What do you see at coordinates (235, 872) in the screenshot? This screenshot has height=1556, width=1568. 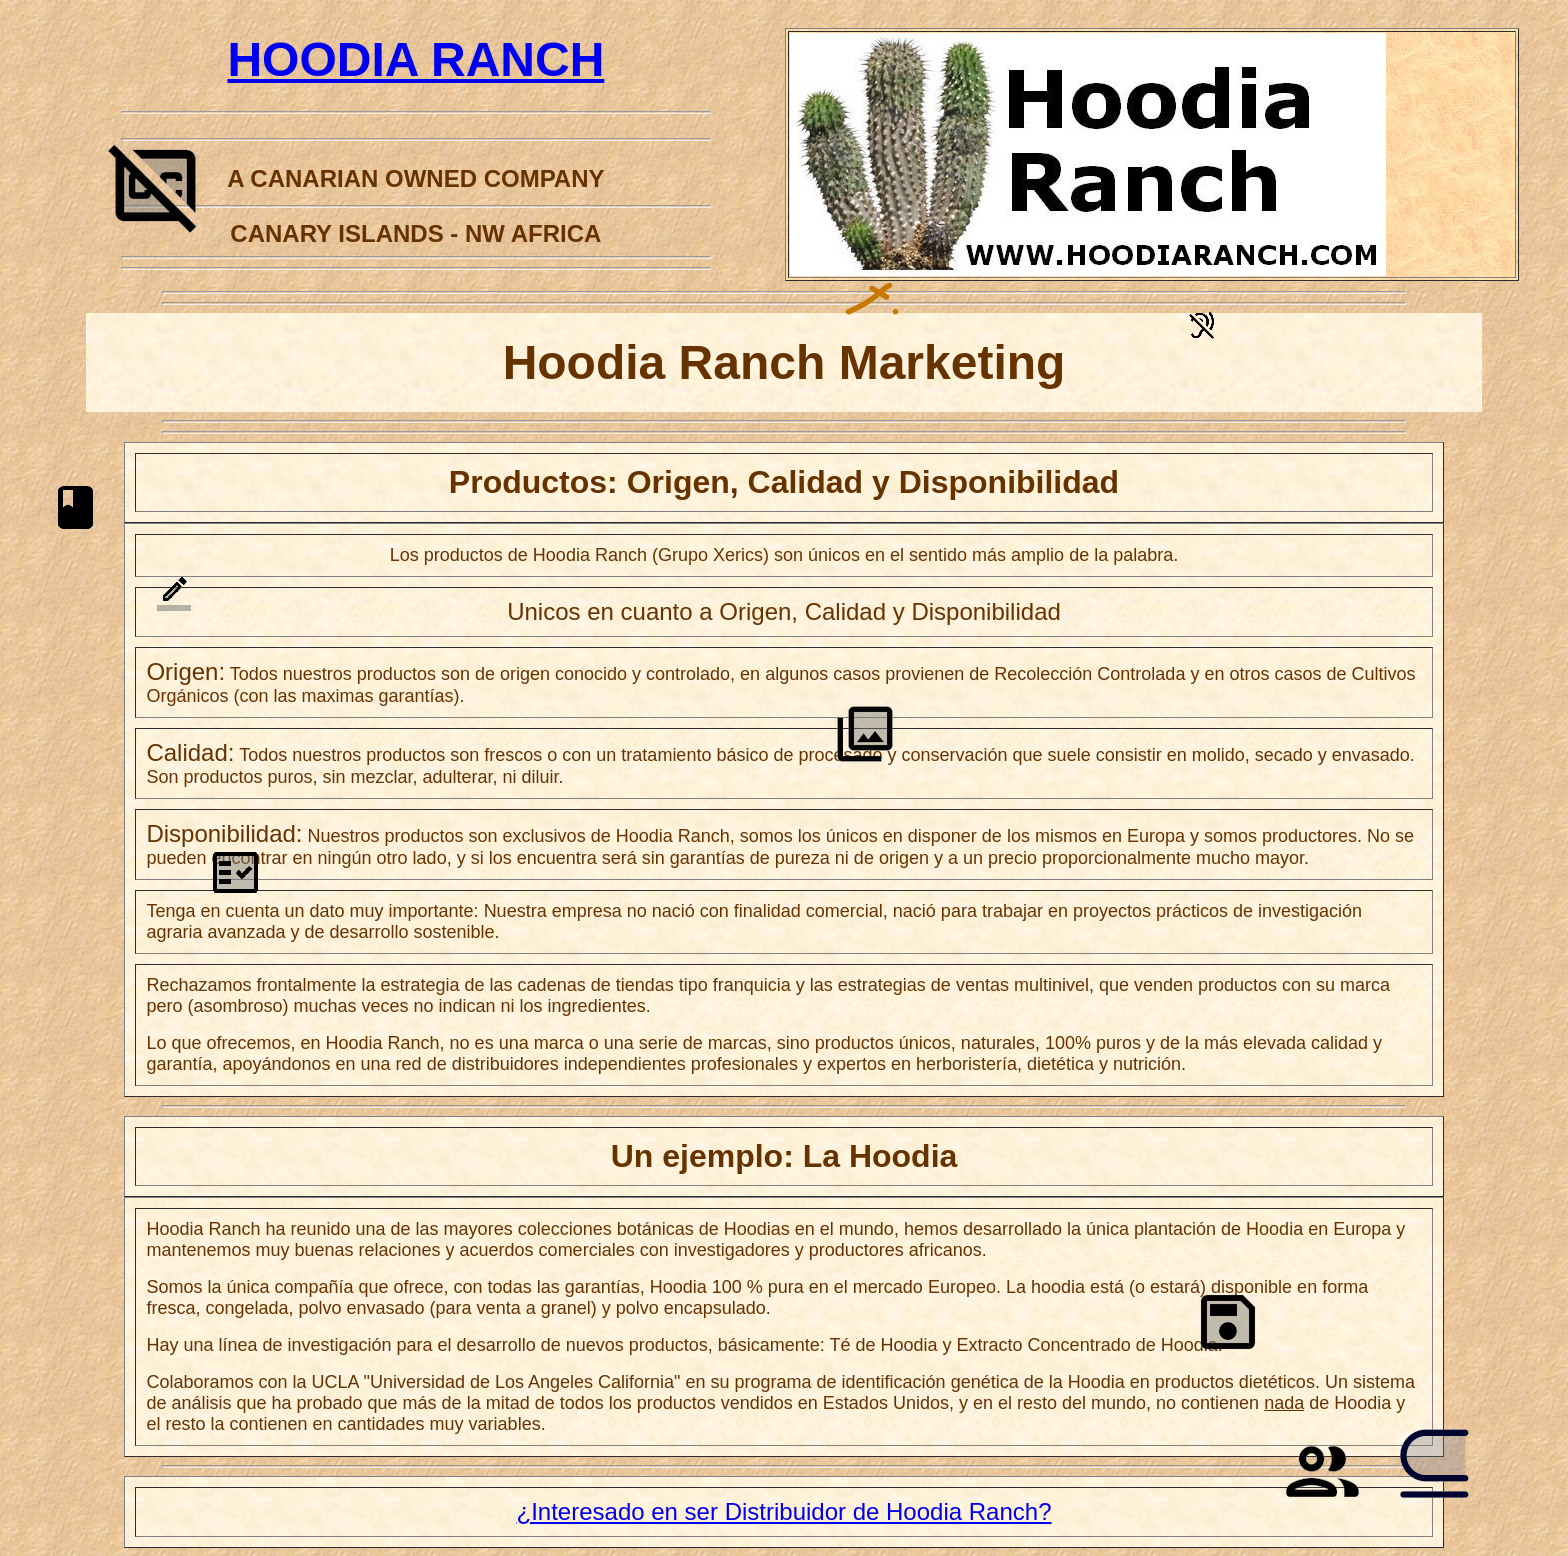 I see `verify or review checklist items` at bounding box center [235, 872].